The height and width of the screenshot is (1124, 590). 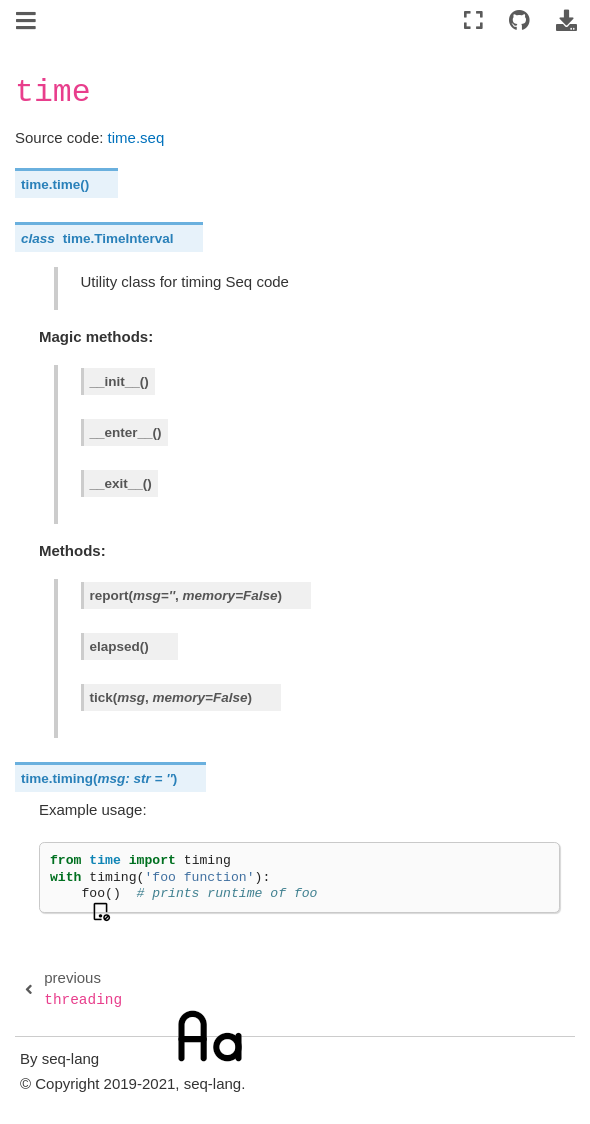 I want to click on change text case formatting, so click(x=210, y=1036).